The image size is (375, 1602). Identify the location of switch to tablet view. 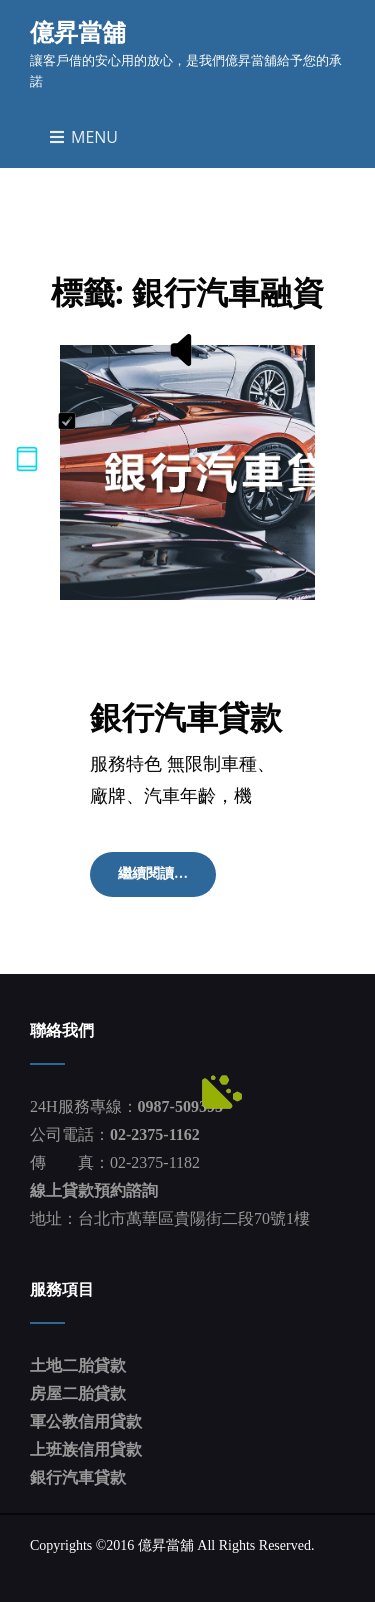
(27, 459).